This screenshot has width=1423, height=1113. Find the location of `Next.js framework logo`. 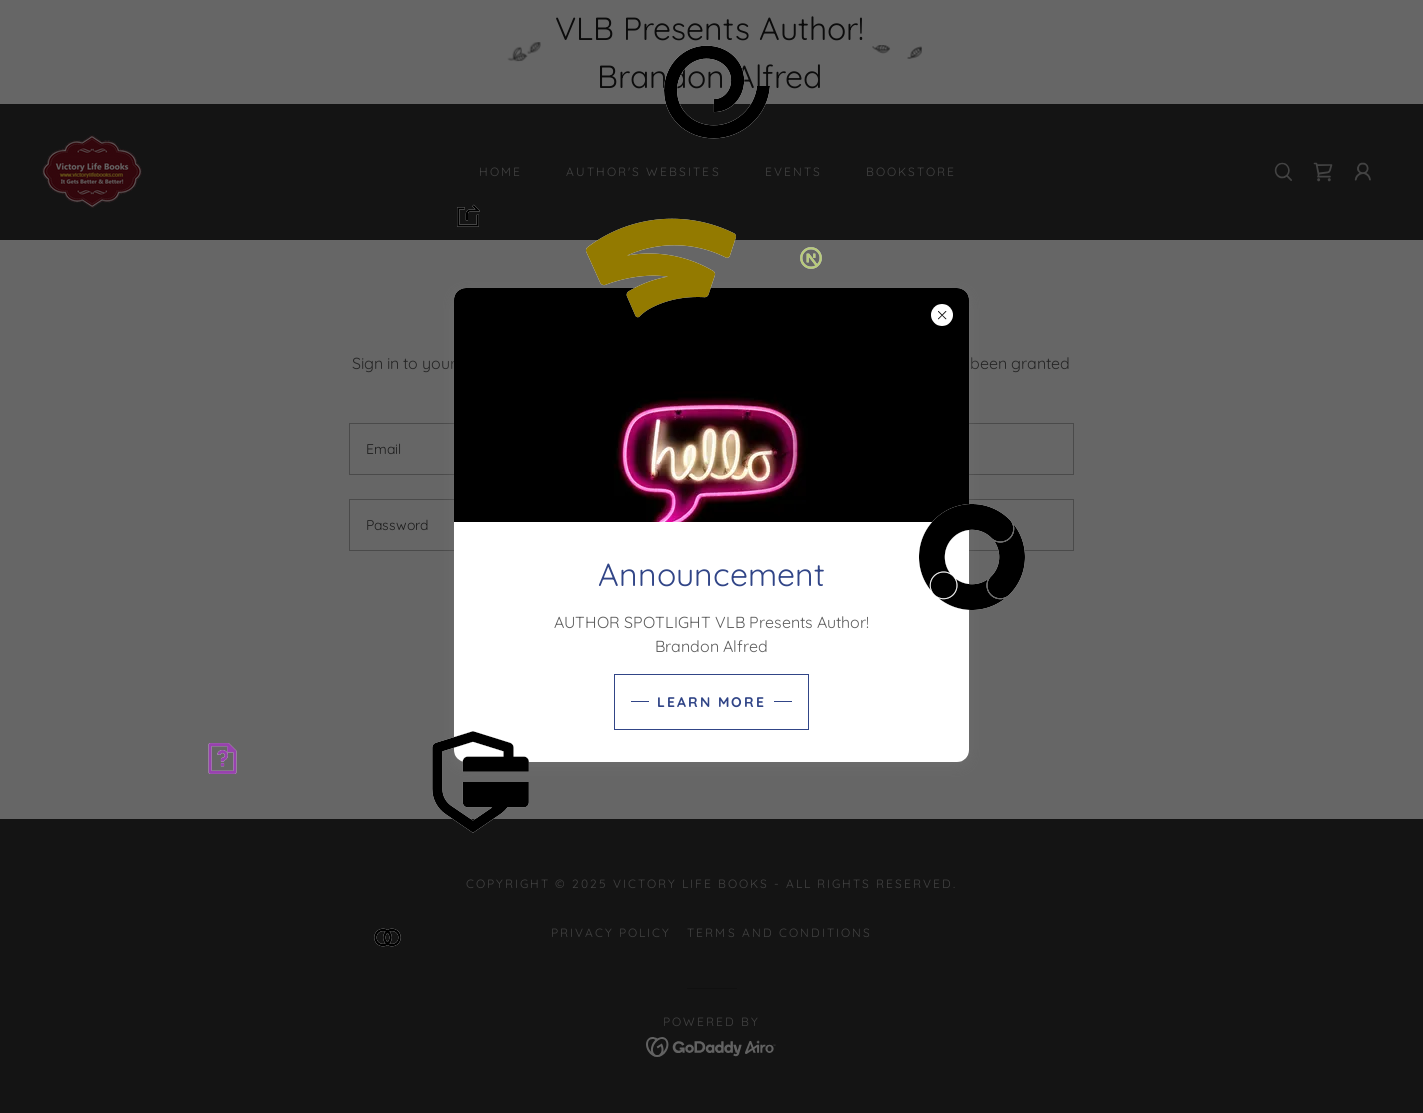

Next.js framework logo is located at coordinates (811, 258).